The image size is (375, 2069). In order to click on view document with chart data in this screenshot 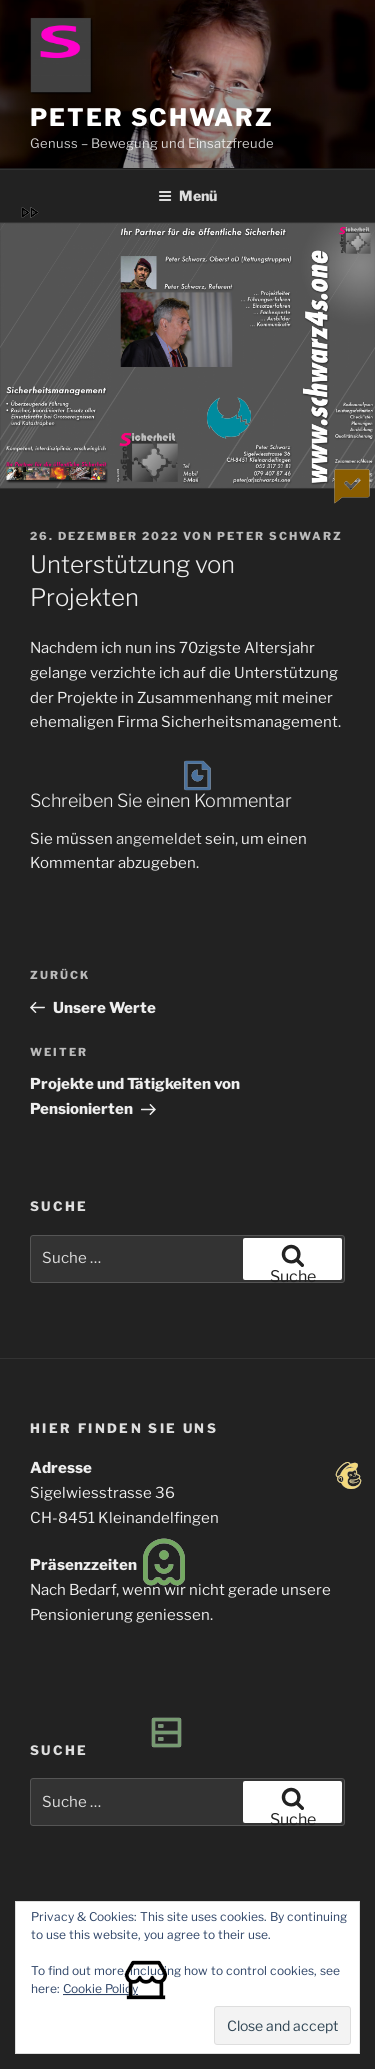, I will do `click(197, 775)`.